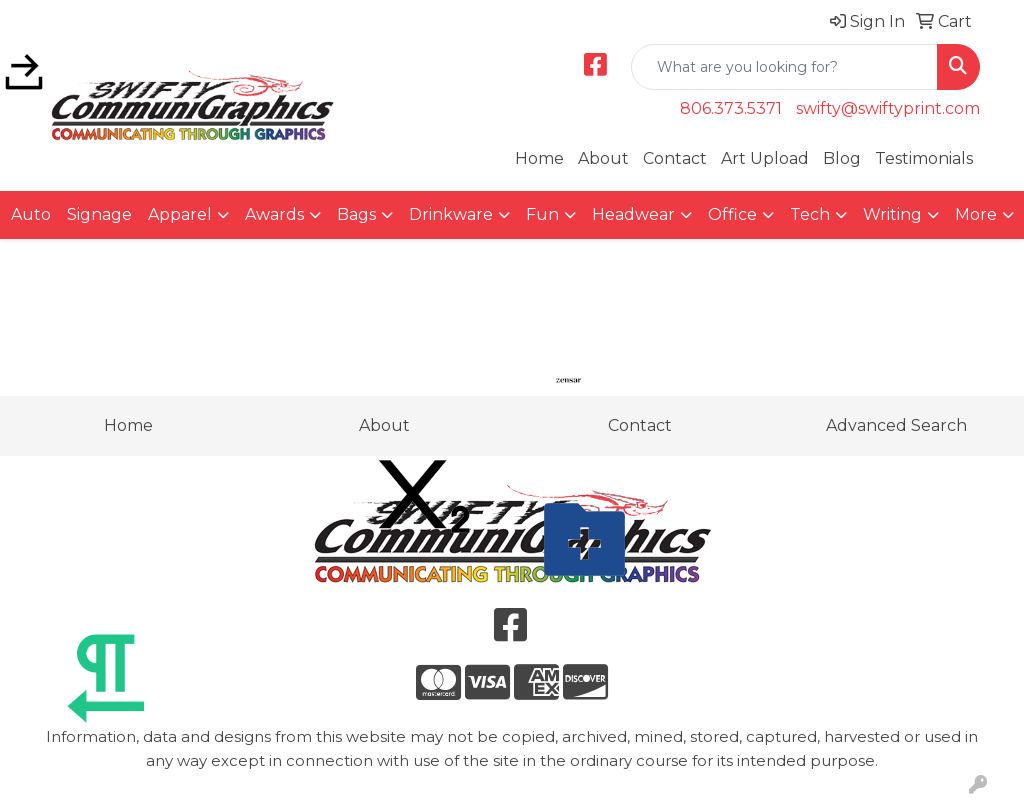 This screenshot has height=808, width=1024. Describe the element at coordinates (419, 496) in the screenshot. I see `format text as subscript` at that location.